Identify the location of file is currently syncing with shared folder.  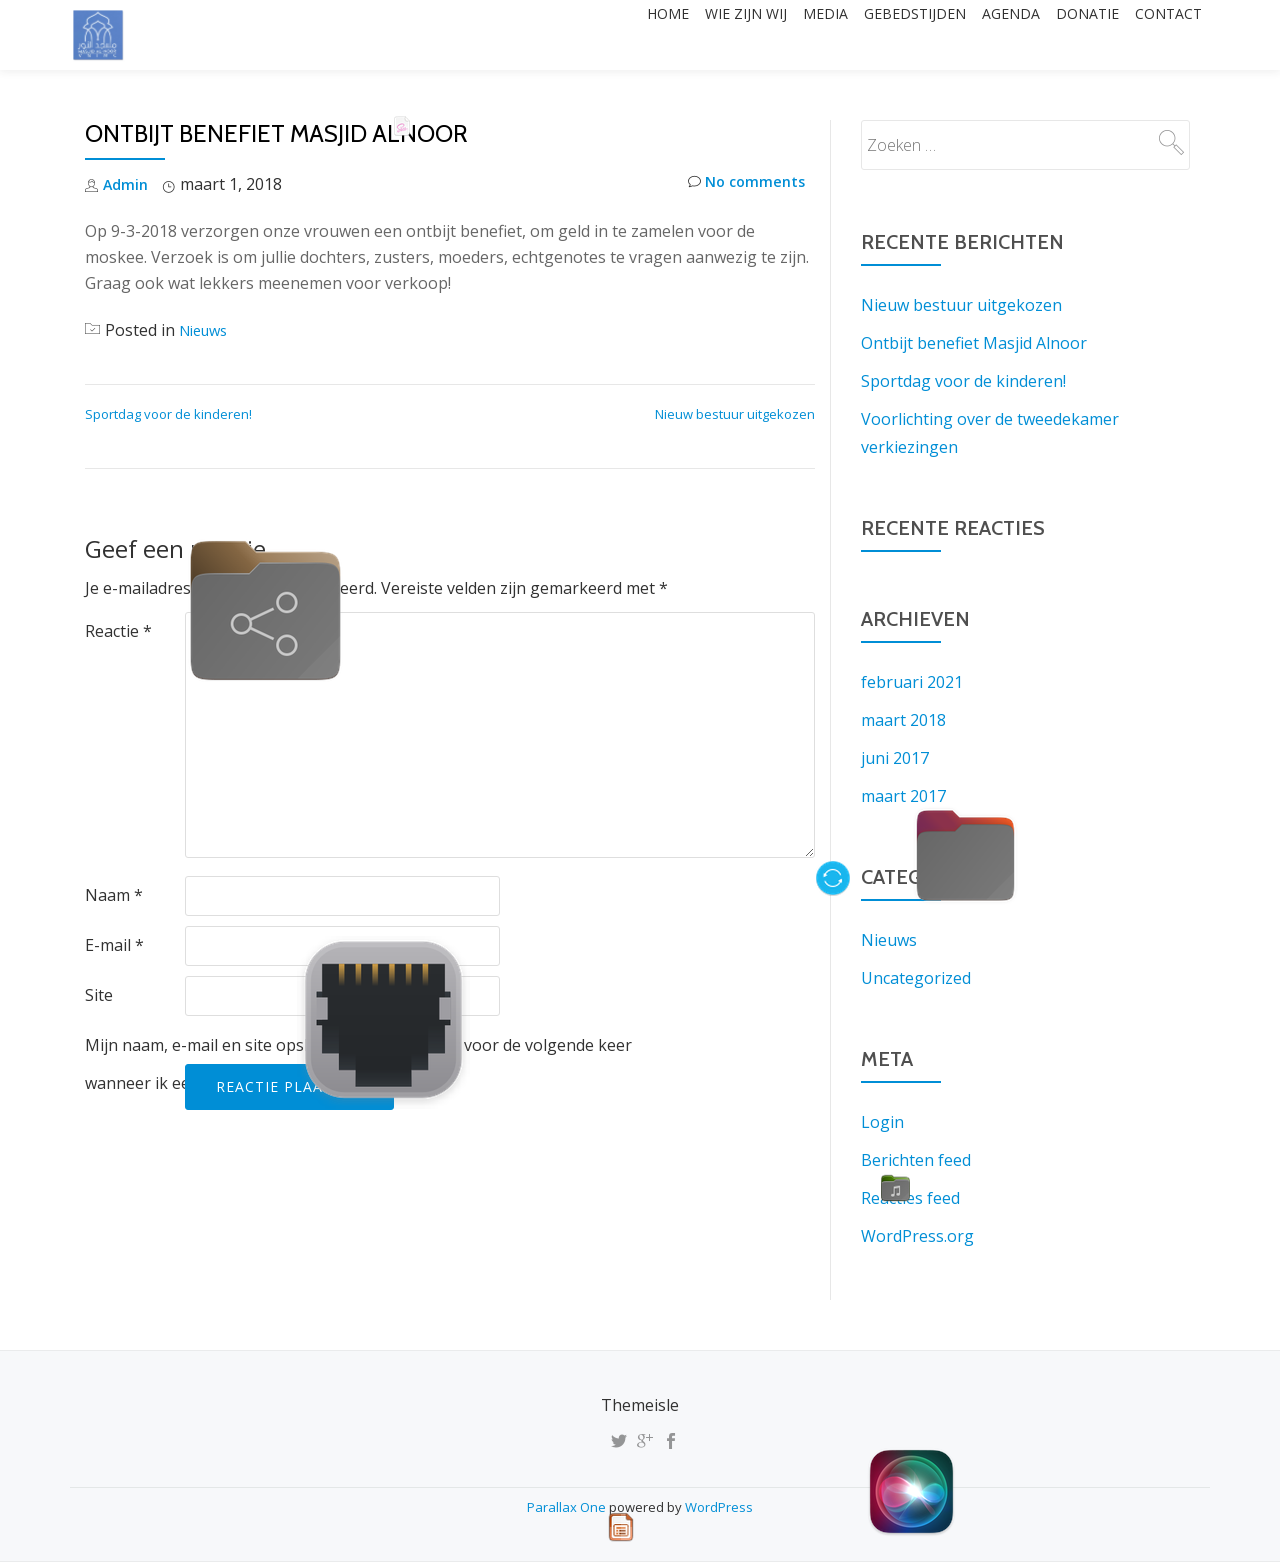
(833, 878).